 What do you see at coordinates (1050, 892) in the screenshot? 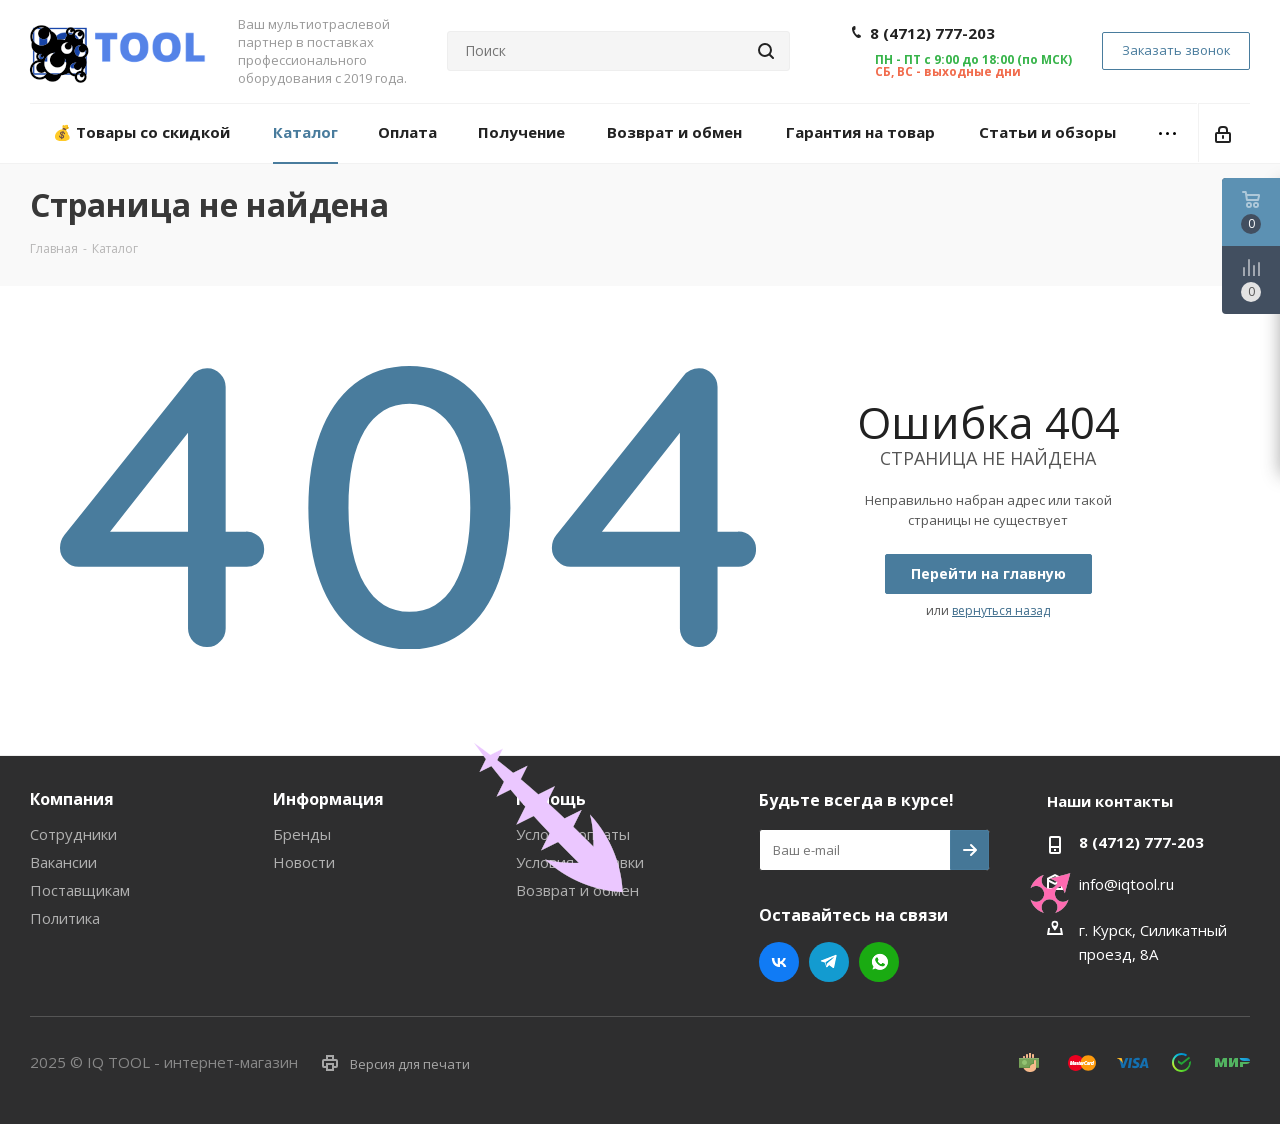
I see `select shuriken weapon in game inventory` at bounding box center [1050, 892].